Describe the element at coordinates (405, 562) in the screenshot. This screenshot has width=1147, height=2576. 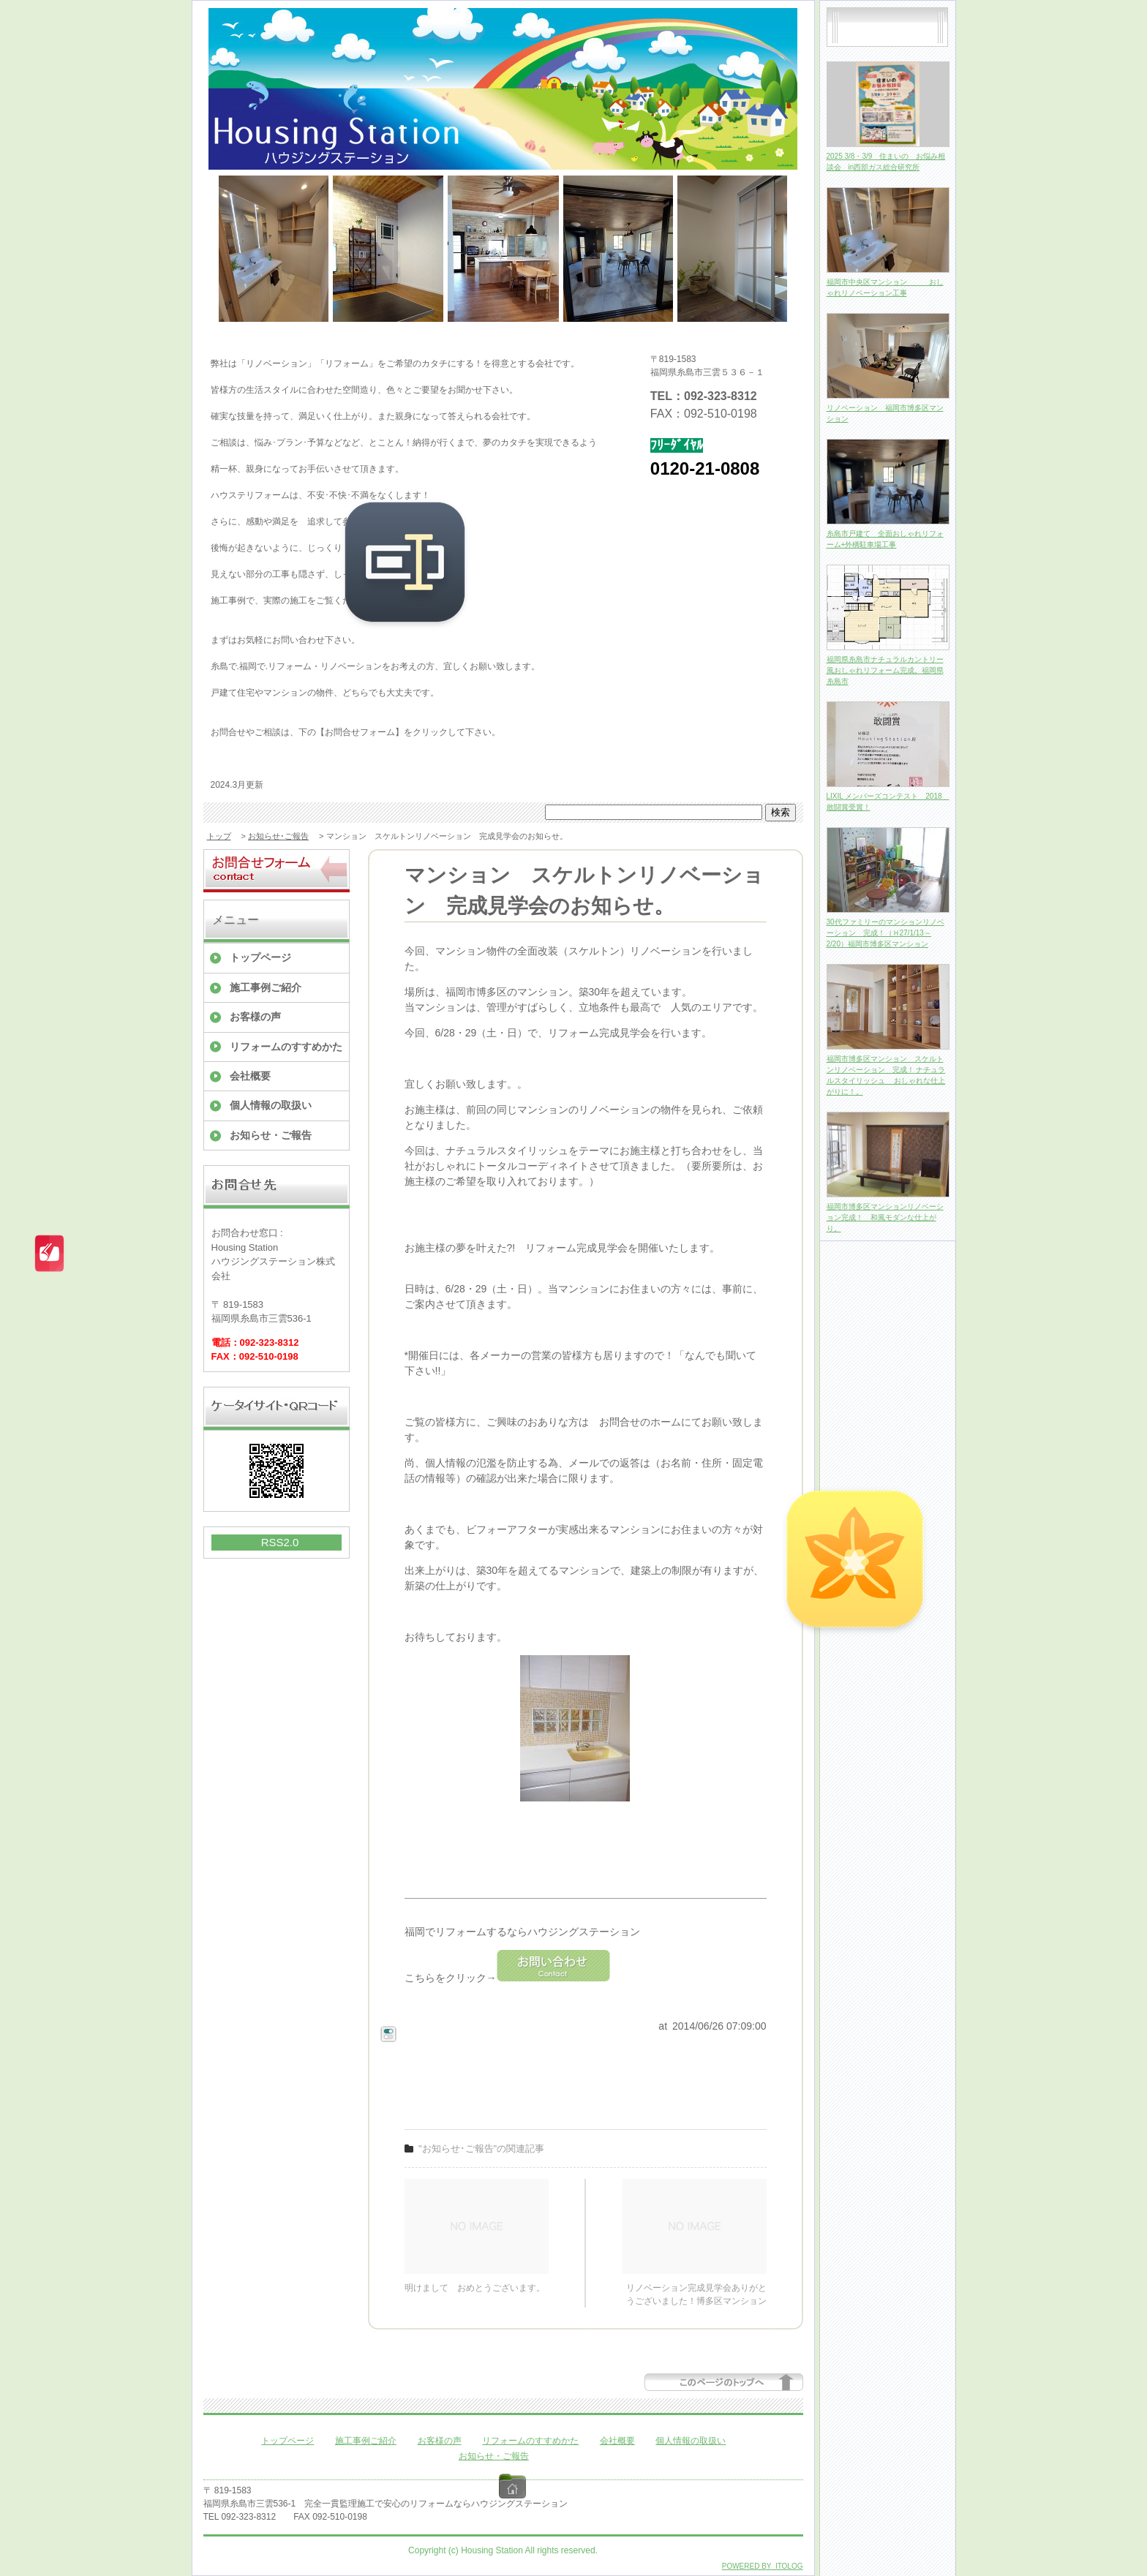
I see `open bulky app for batch file renaming` at that location.